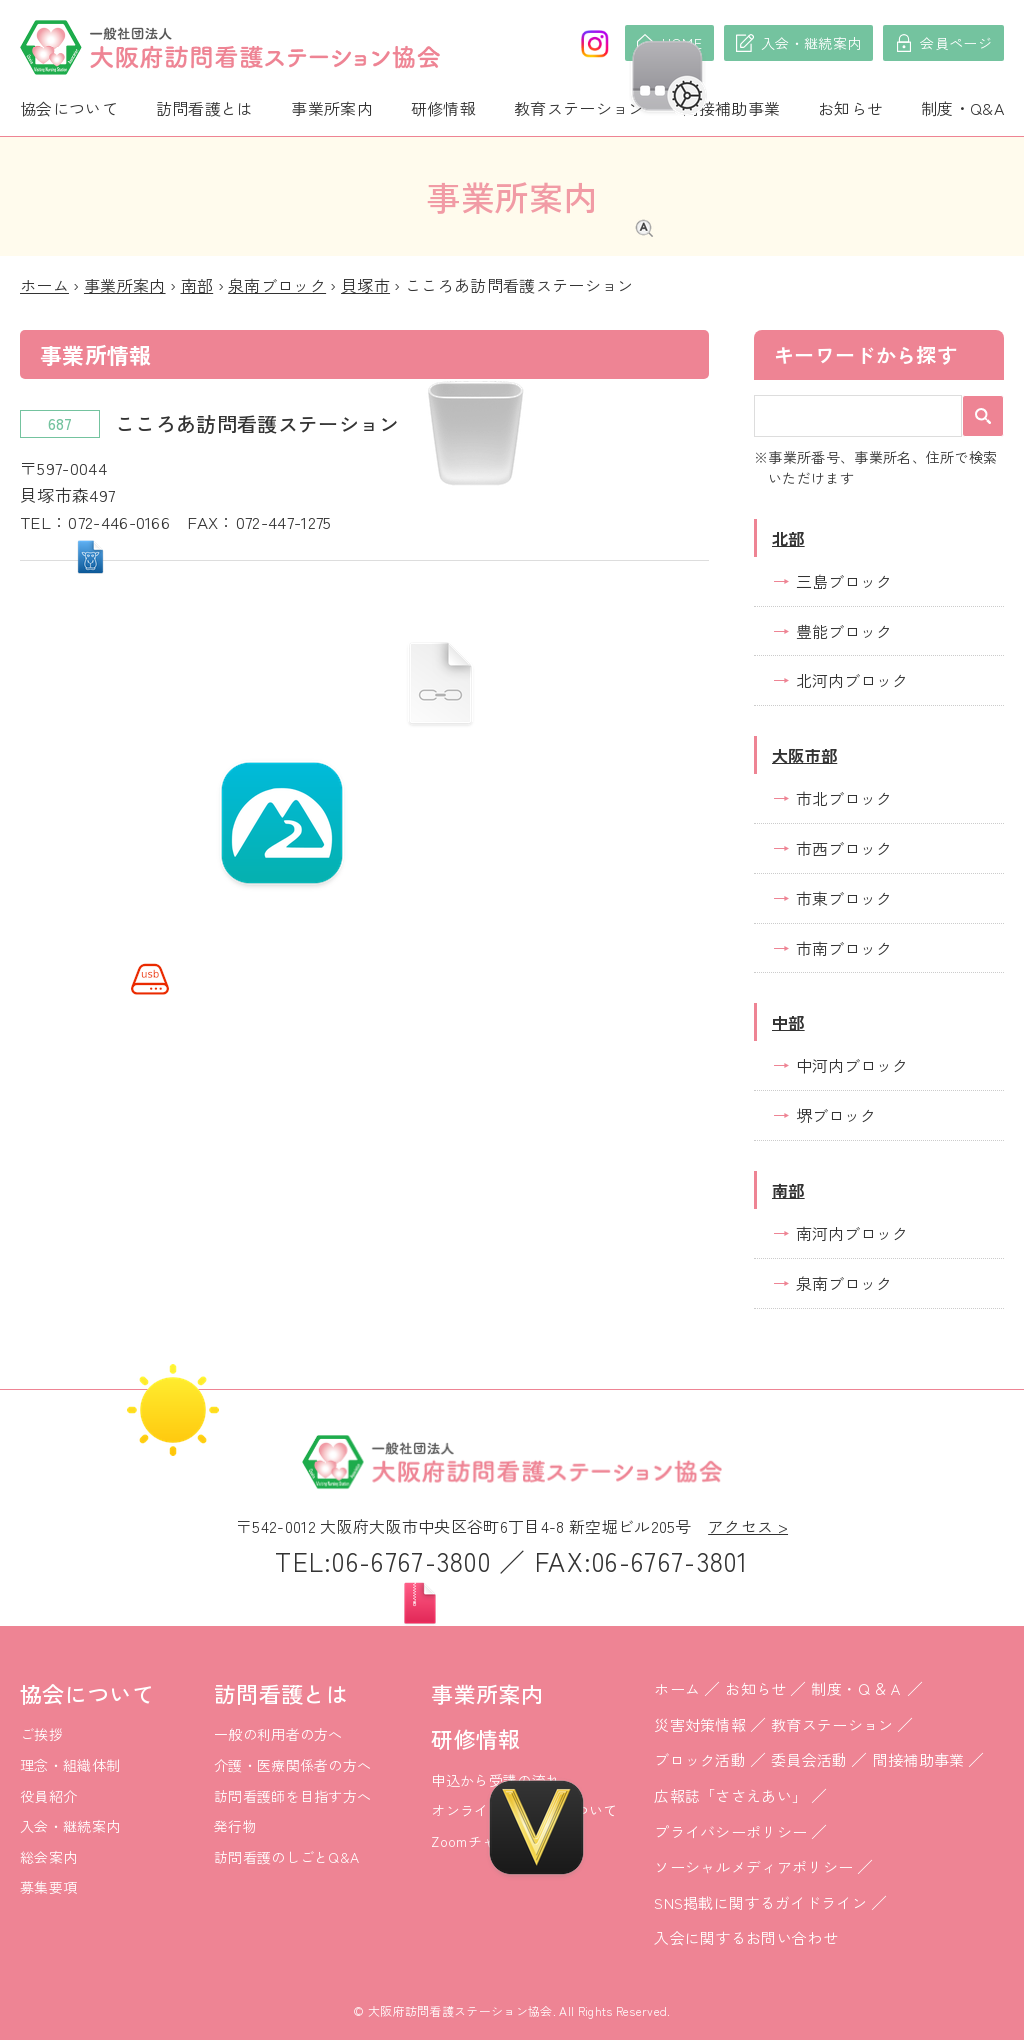  Describe the element at coordinates (475, 431) in the screenshot. I see `open the trash to view deleted items` at that location.